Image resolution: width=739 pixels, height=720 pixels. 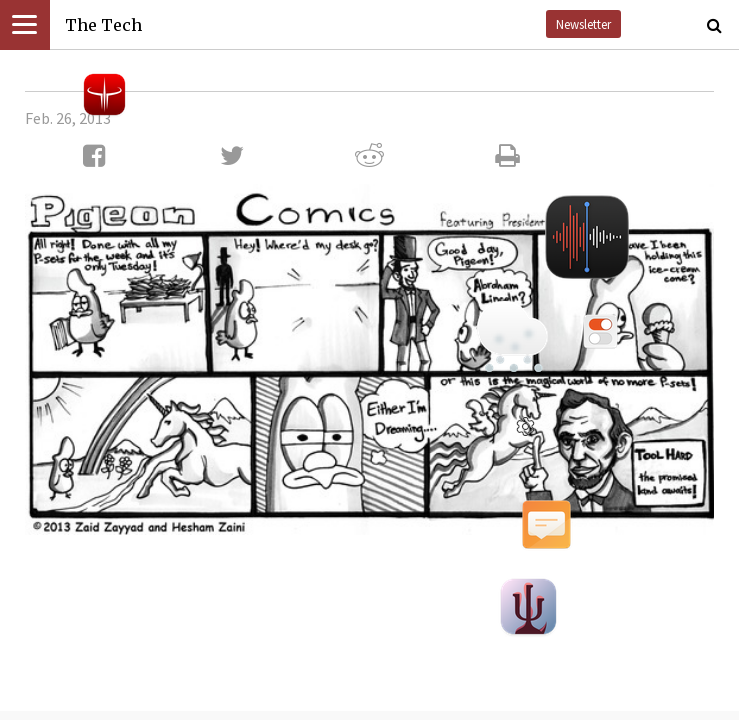 What do you see at coordinates (525, 426) in the screenshot?
I see `access system settings` at bounding box center [525, 426].